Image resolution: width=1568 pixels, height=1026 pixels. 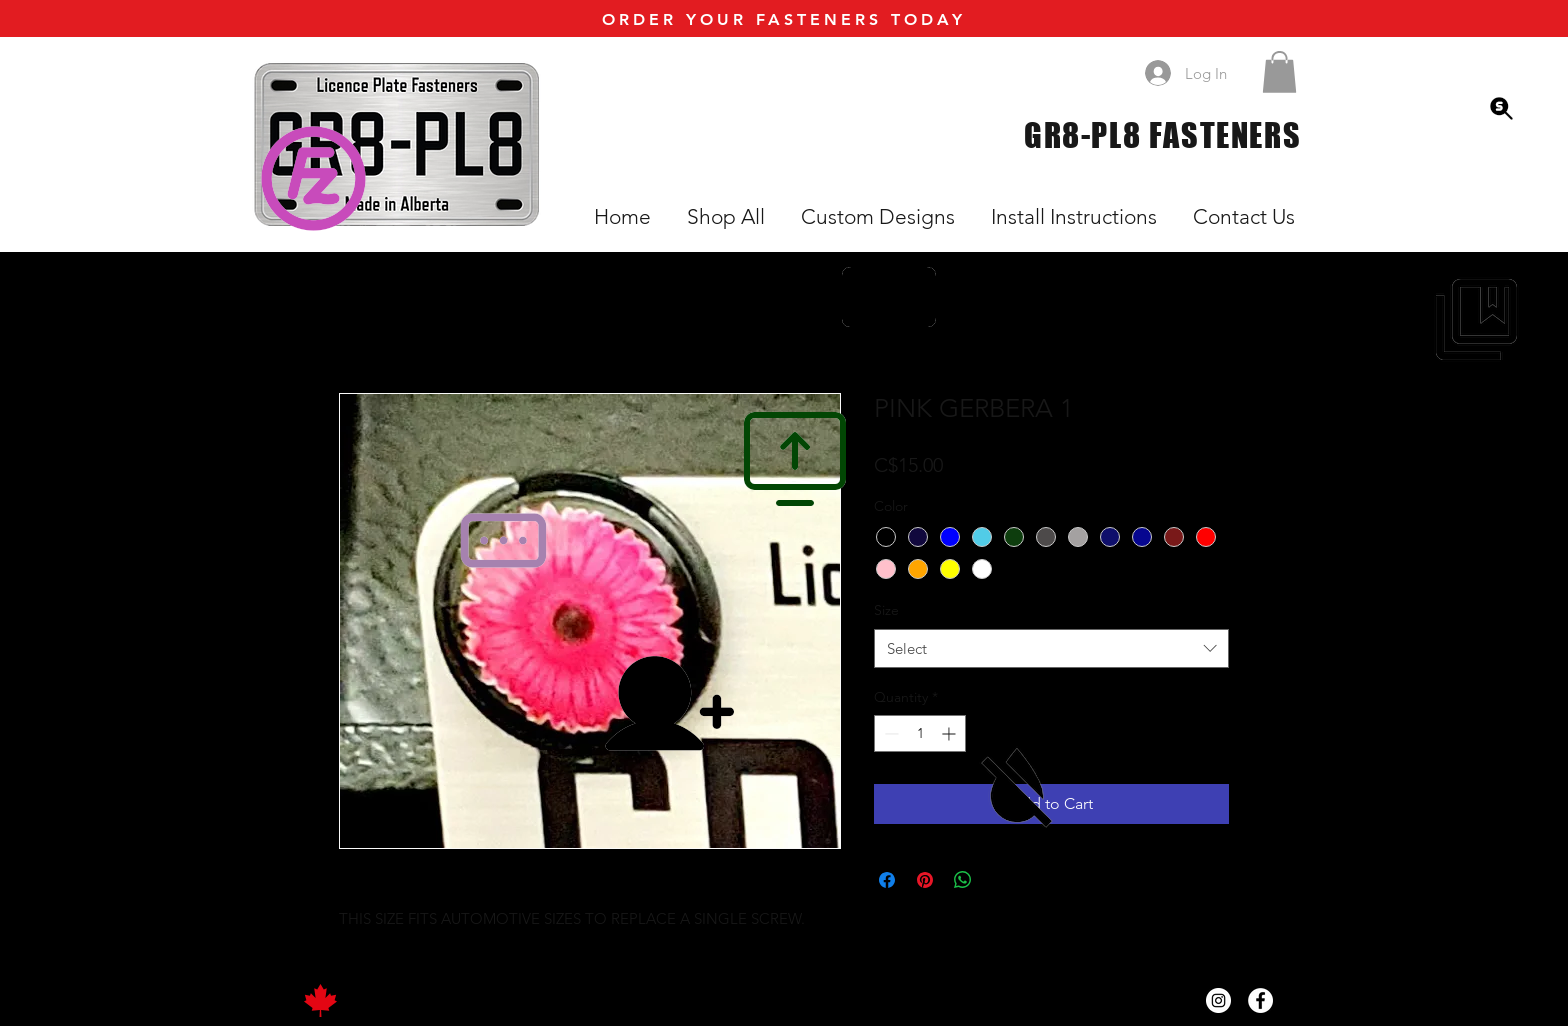 What do you see at coordinates (313, 178) in the screenshot?
I see `open filezilla ftp client` at bounding box center [313, 178].